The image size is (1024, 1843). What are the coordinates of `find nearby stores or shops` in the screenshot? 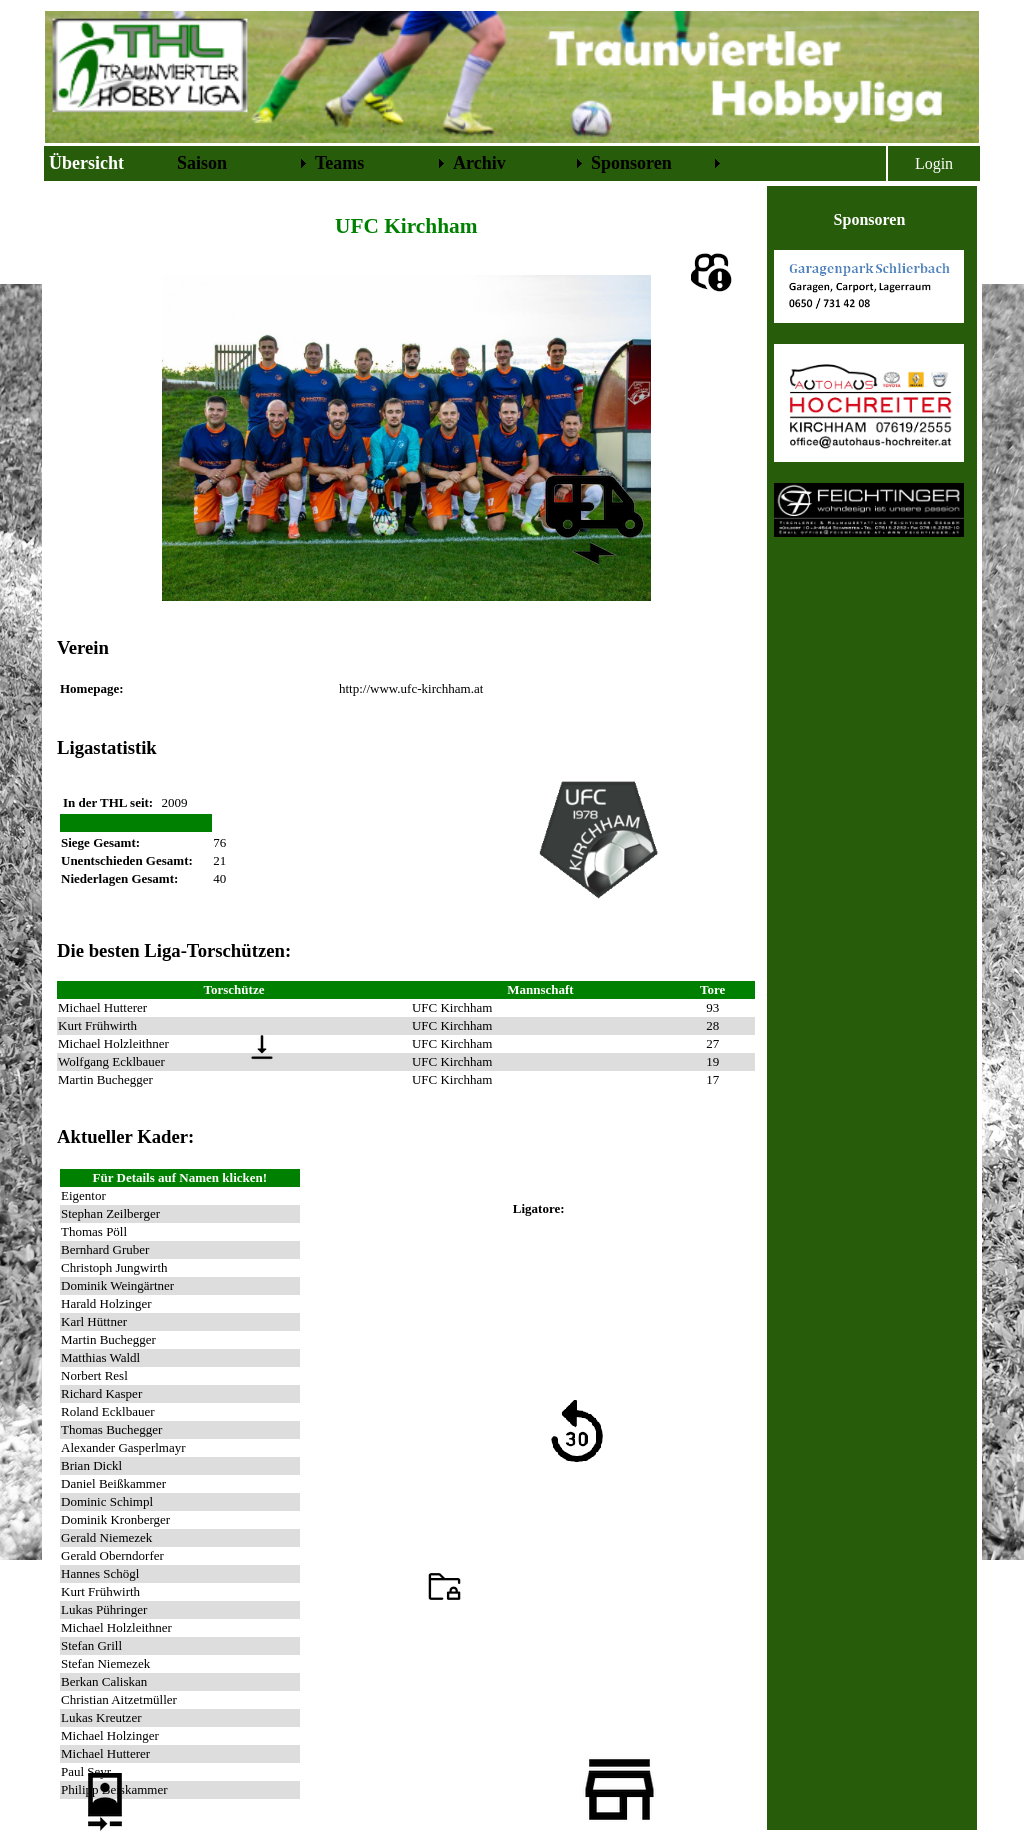 It's located at (619, 1789).